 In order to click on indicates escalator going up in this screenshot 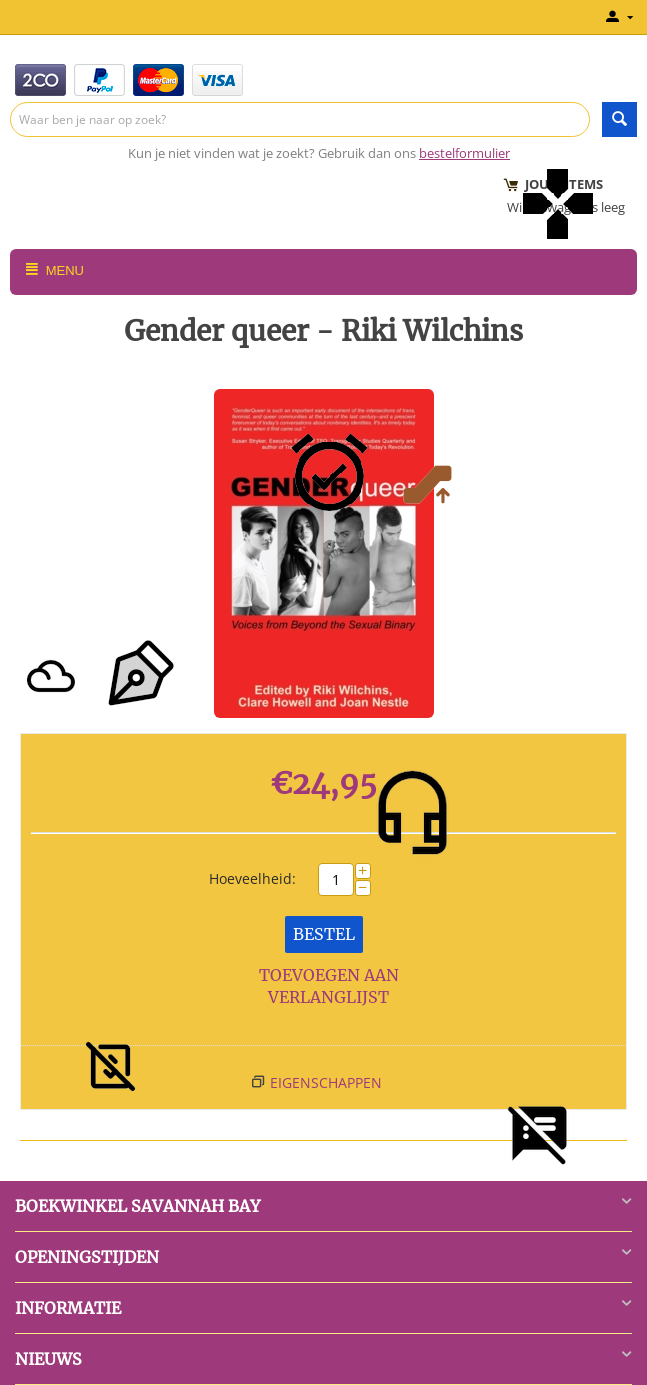, I will do `click(427, 484)`.